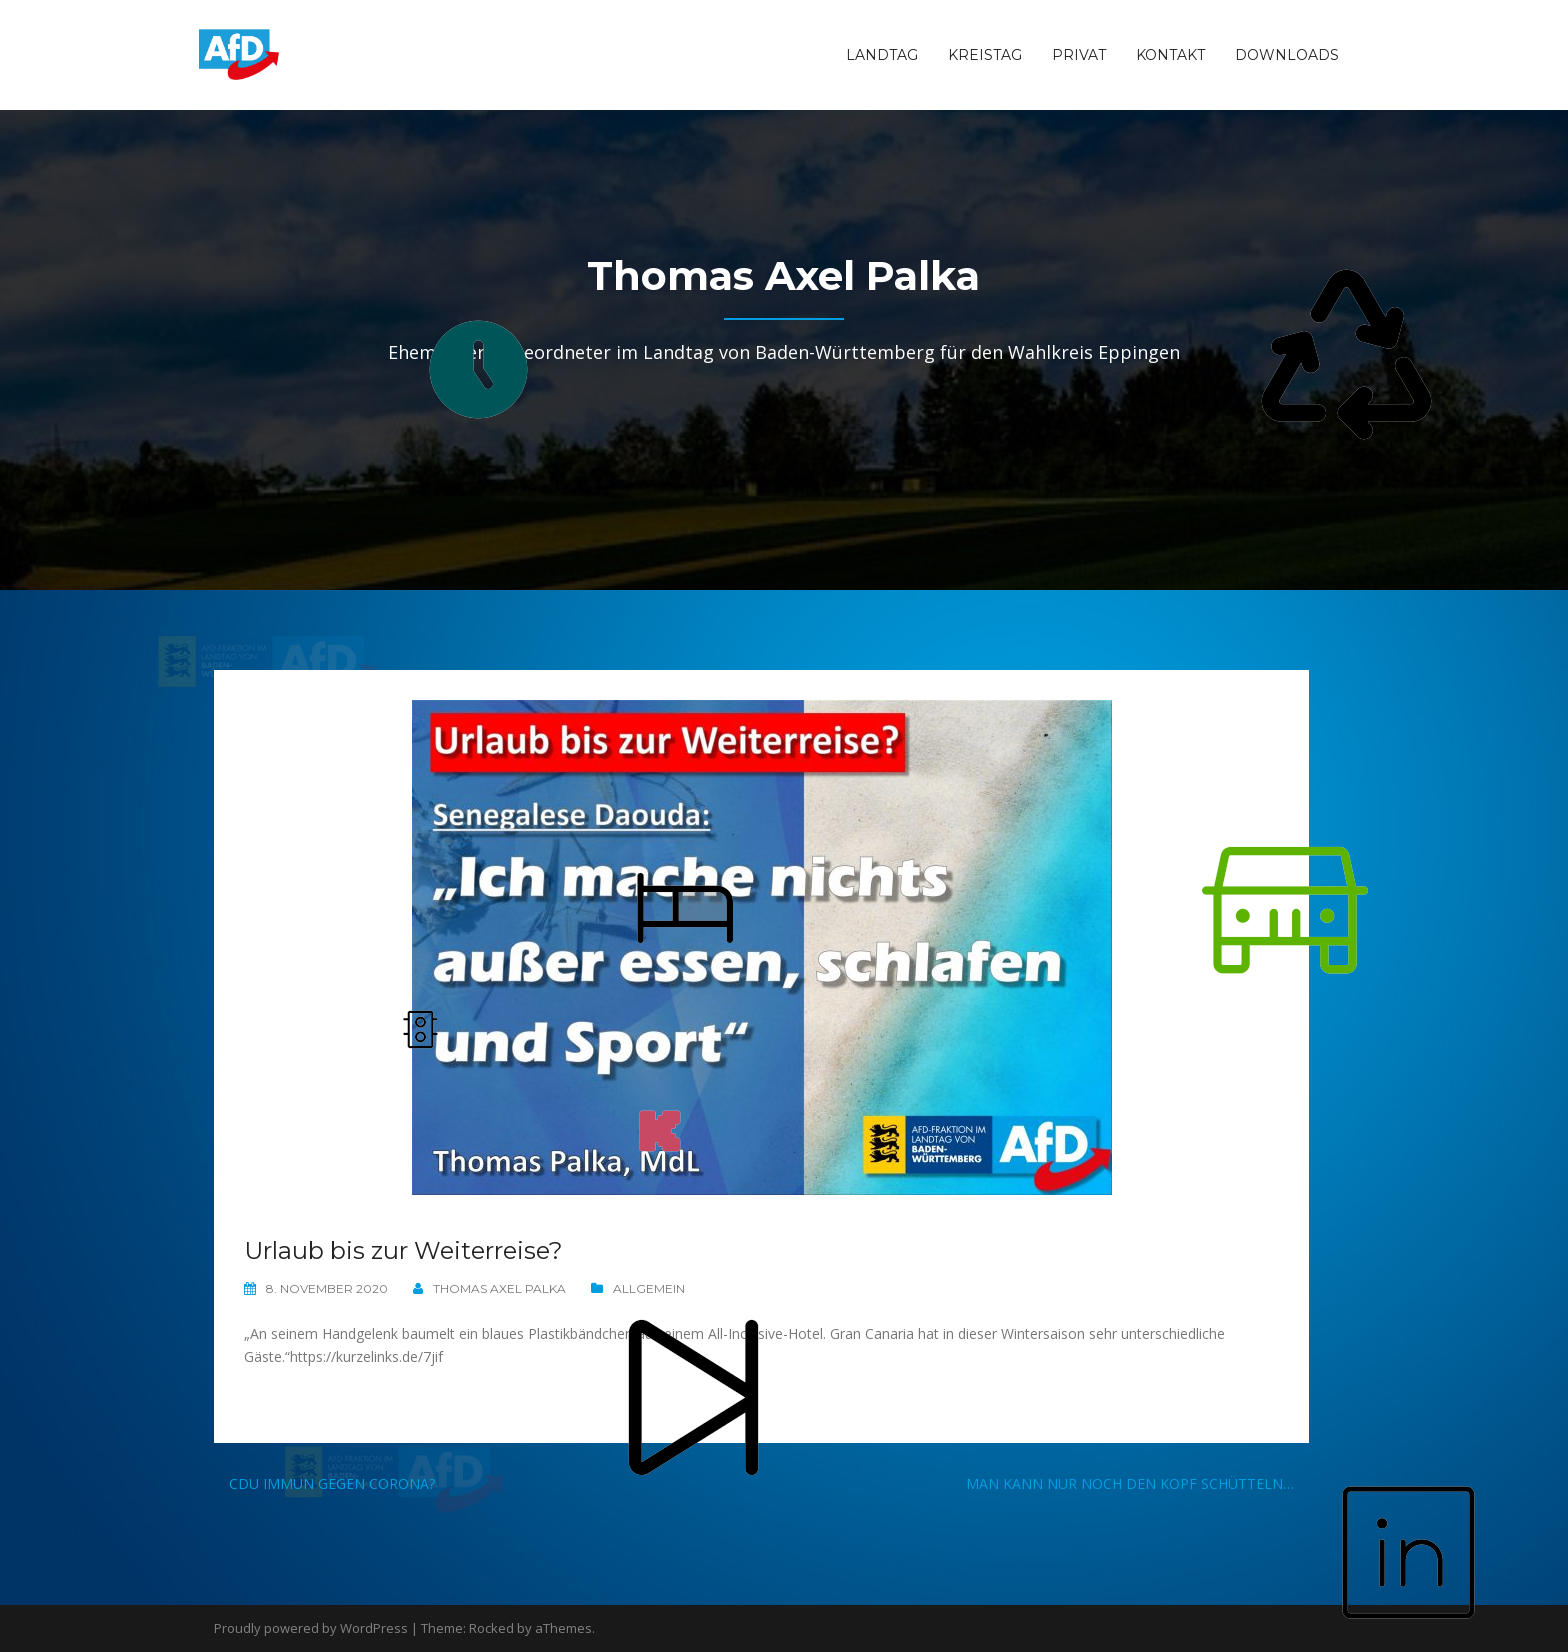 This screenshot has width=1568, height=1652. I want to click on skip to the next track or media item, so click(693, 1397).